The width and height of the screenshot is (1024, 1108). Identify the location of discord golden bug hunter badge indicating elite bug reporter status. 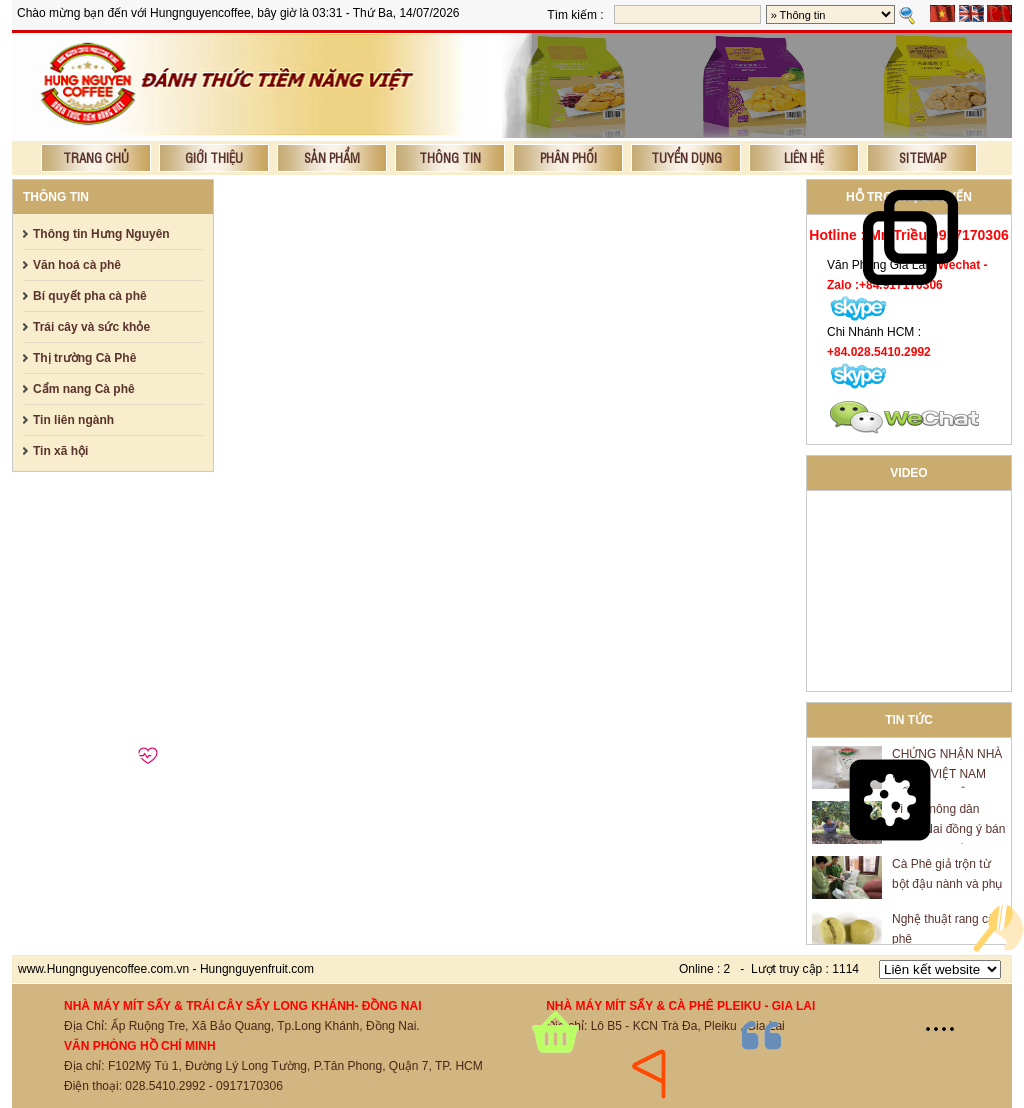
(998, 928).